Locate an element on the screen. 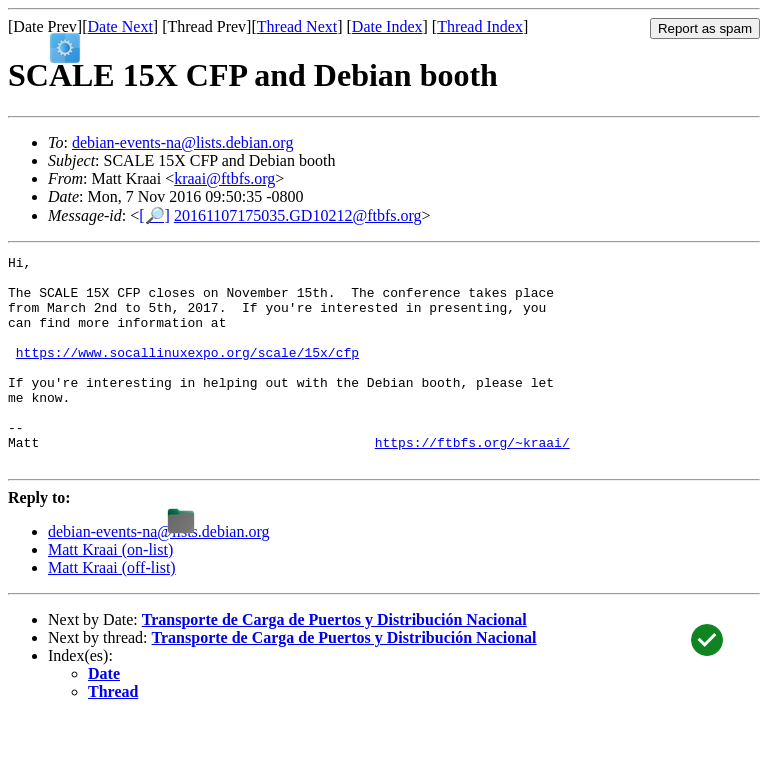  access system application settings is located at coordinates (65, 48).